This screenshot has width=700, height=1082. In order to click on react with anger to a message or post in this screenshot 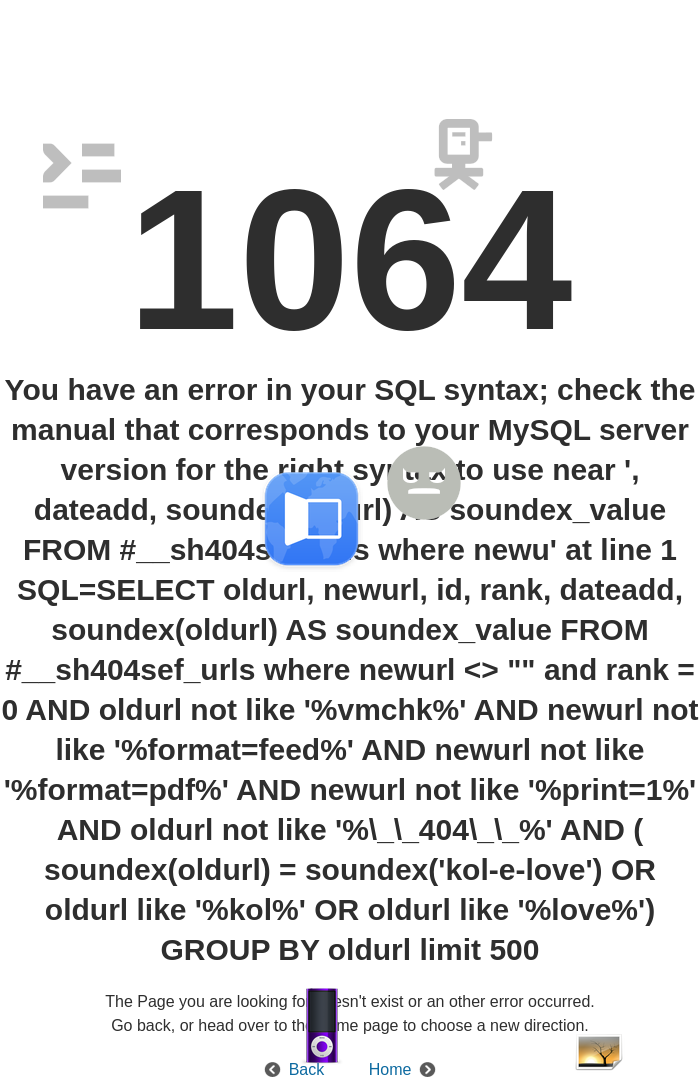, I will do `click(424, 483)`.